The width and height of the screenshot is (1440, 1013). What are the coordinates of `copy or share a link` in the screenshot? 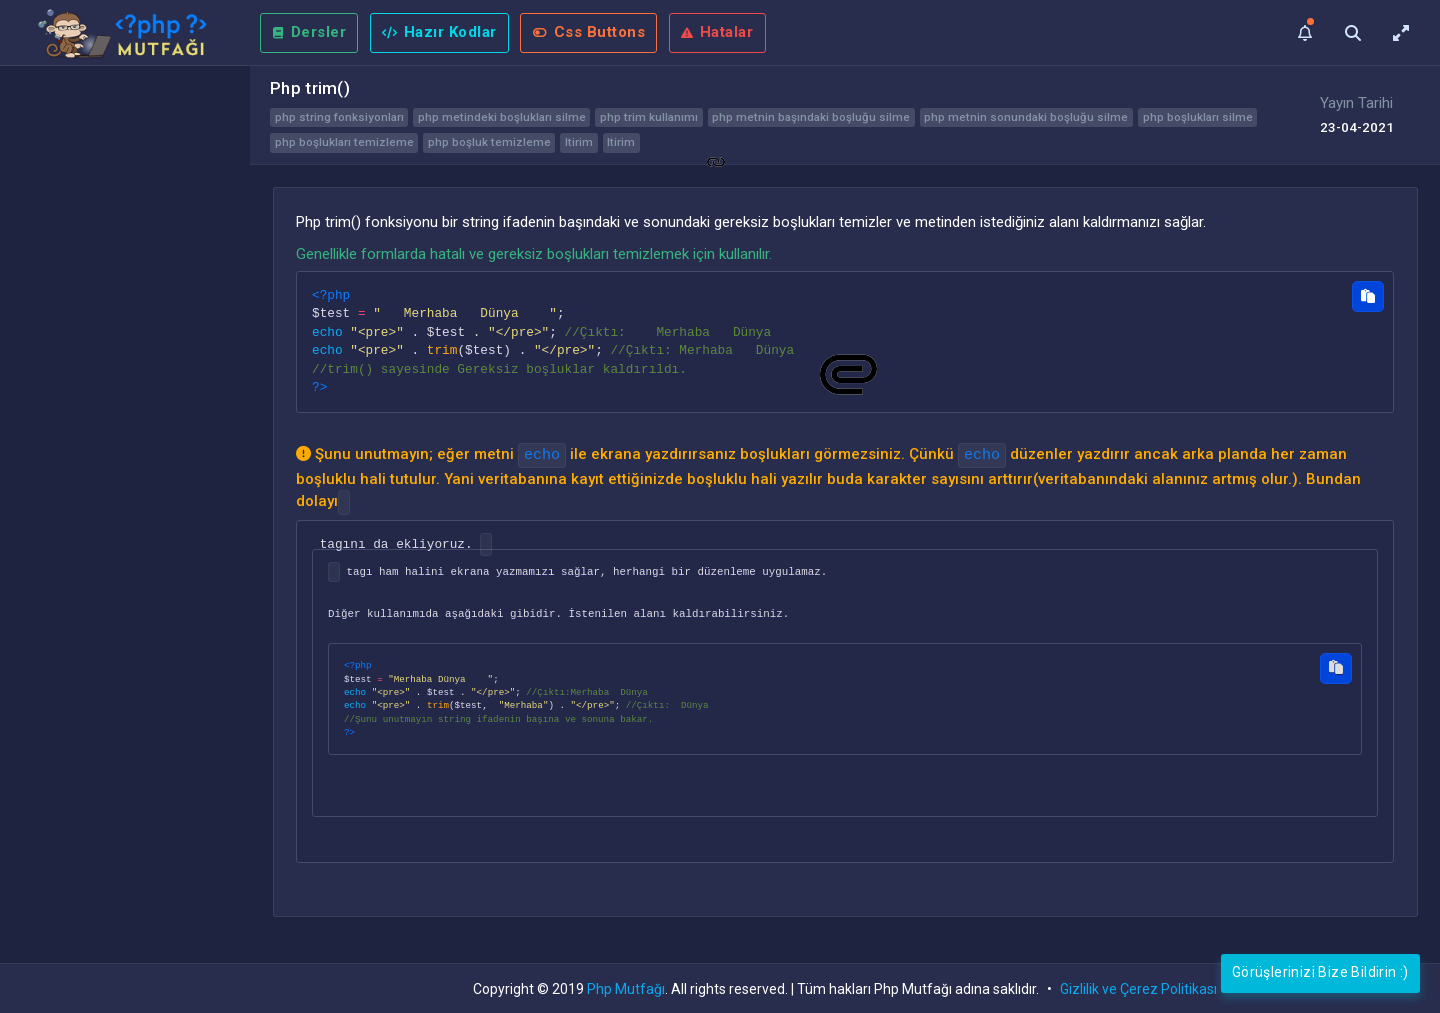 It's located at (716, 162).